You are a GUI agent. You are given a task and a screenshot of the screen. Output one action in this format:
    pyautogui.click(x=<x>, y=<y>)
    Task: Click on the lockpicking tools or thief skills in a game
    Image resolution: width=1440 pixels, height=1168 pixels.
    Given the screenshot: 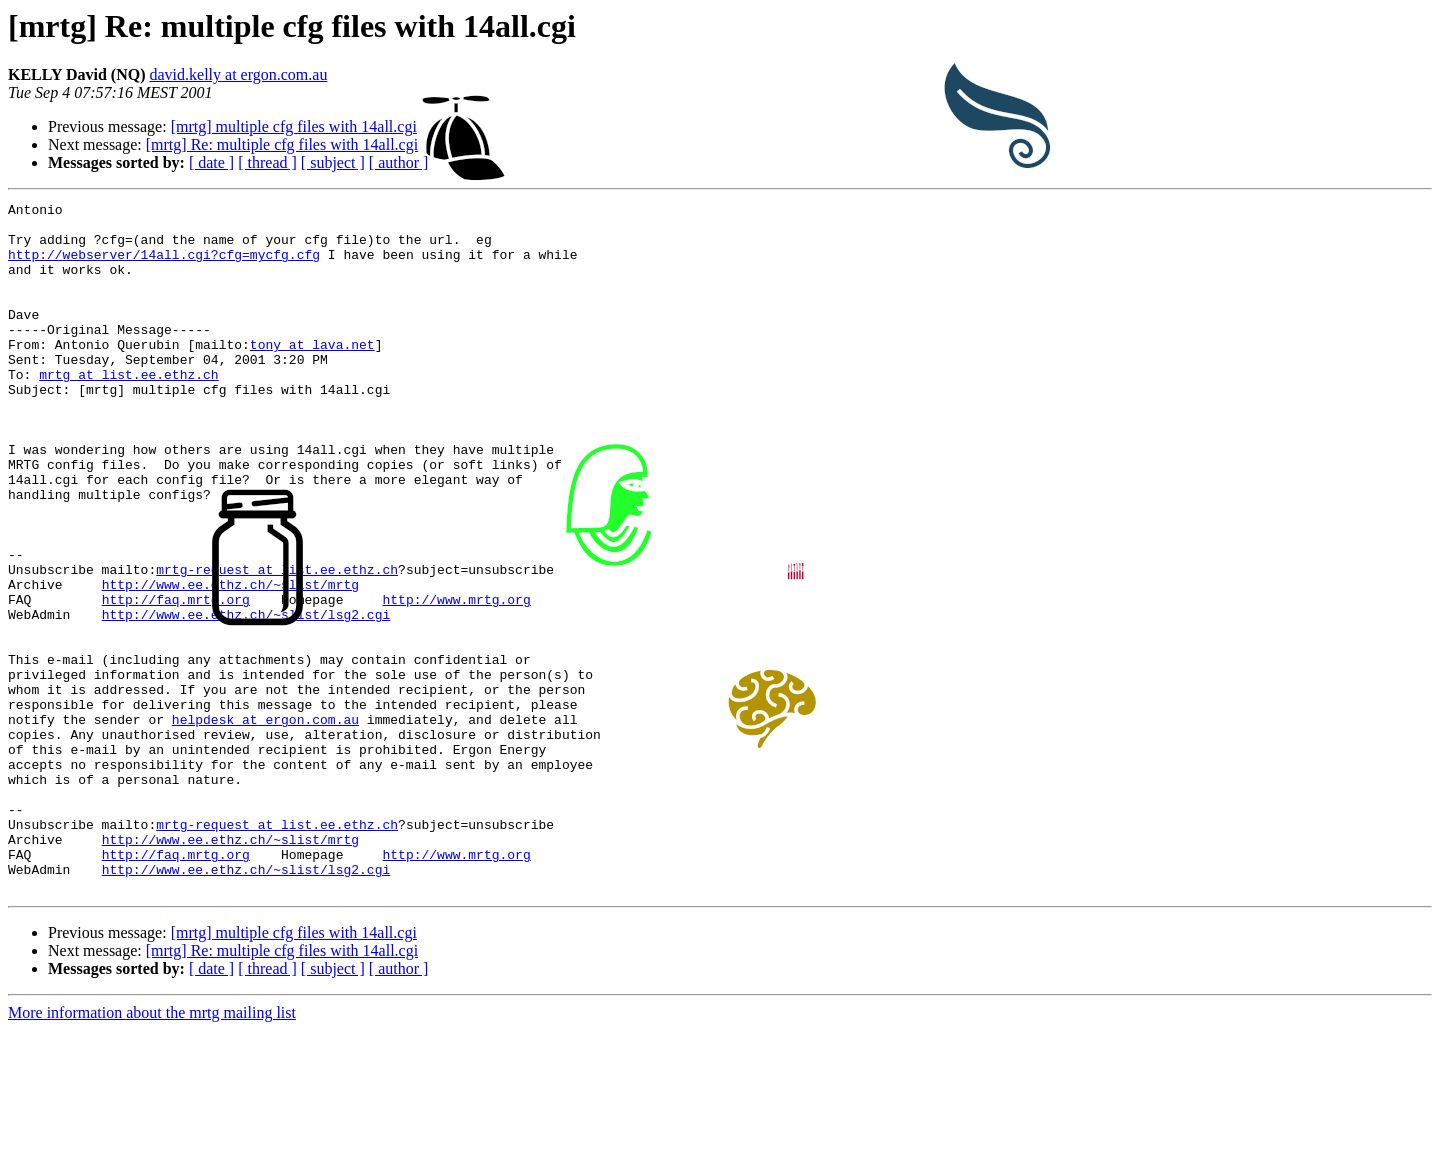 What is the action you would take?
    pyautogui.click(x=796, y=571)
    